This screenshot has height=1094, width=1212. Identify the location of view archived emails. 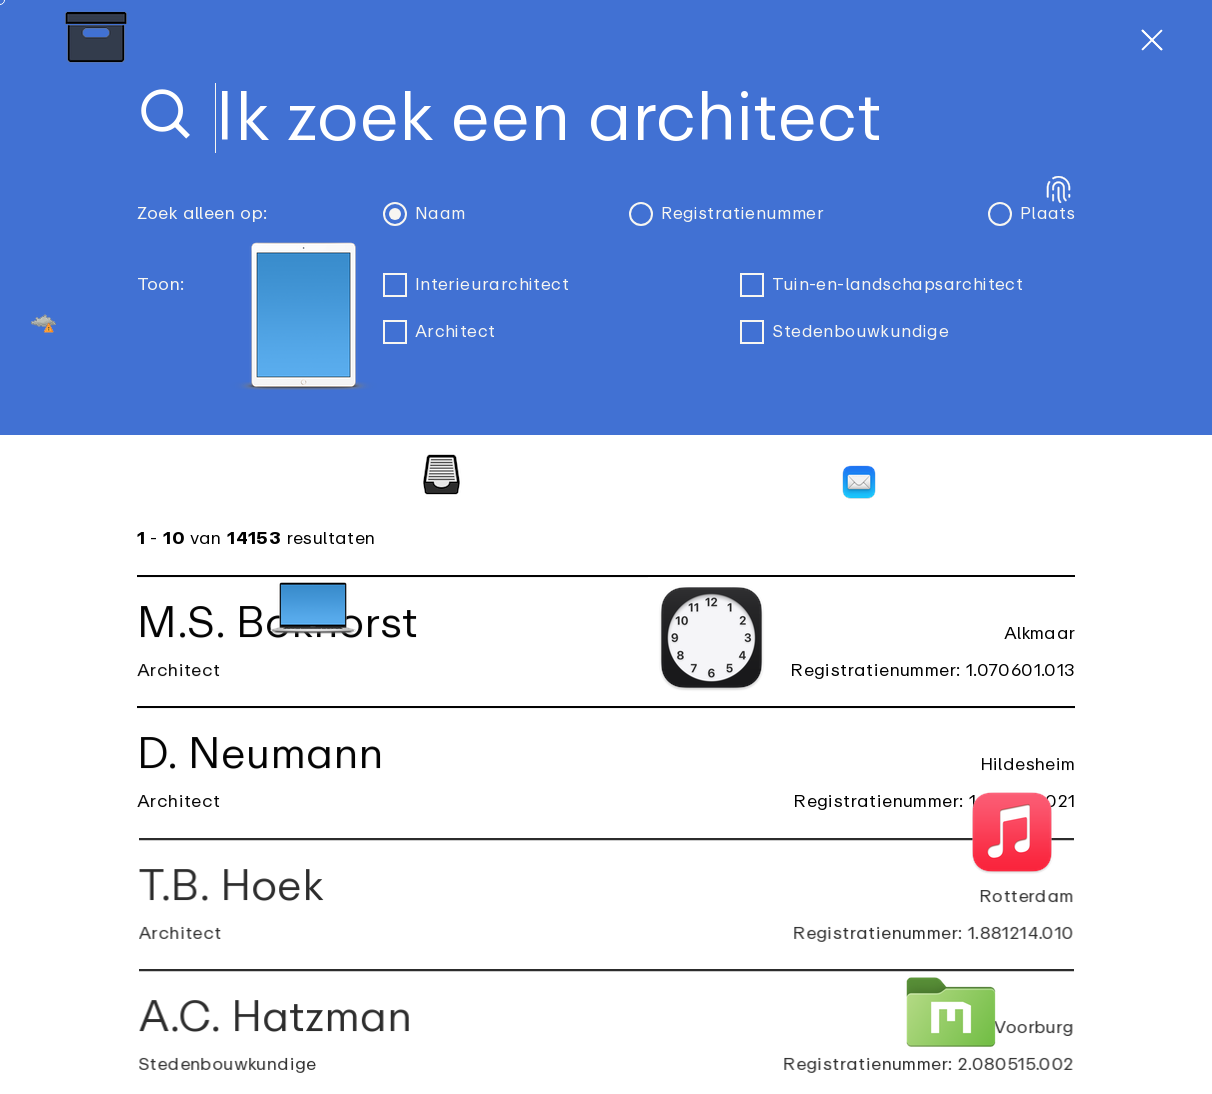
(96, 36).